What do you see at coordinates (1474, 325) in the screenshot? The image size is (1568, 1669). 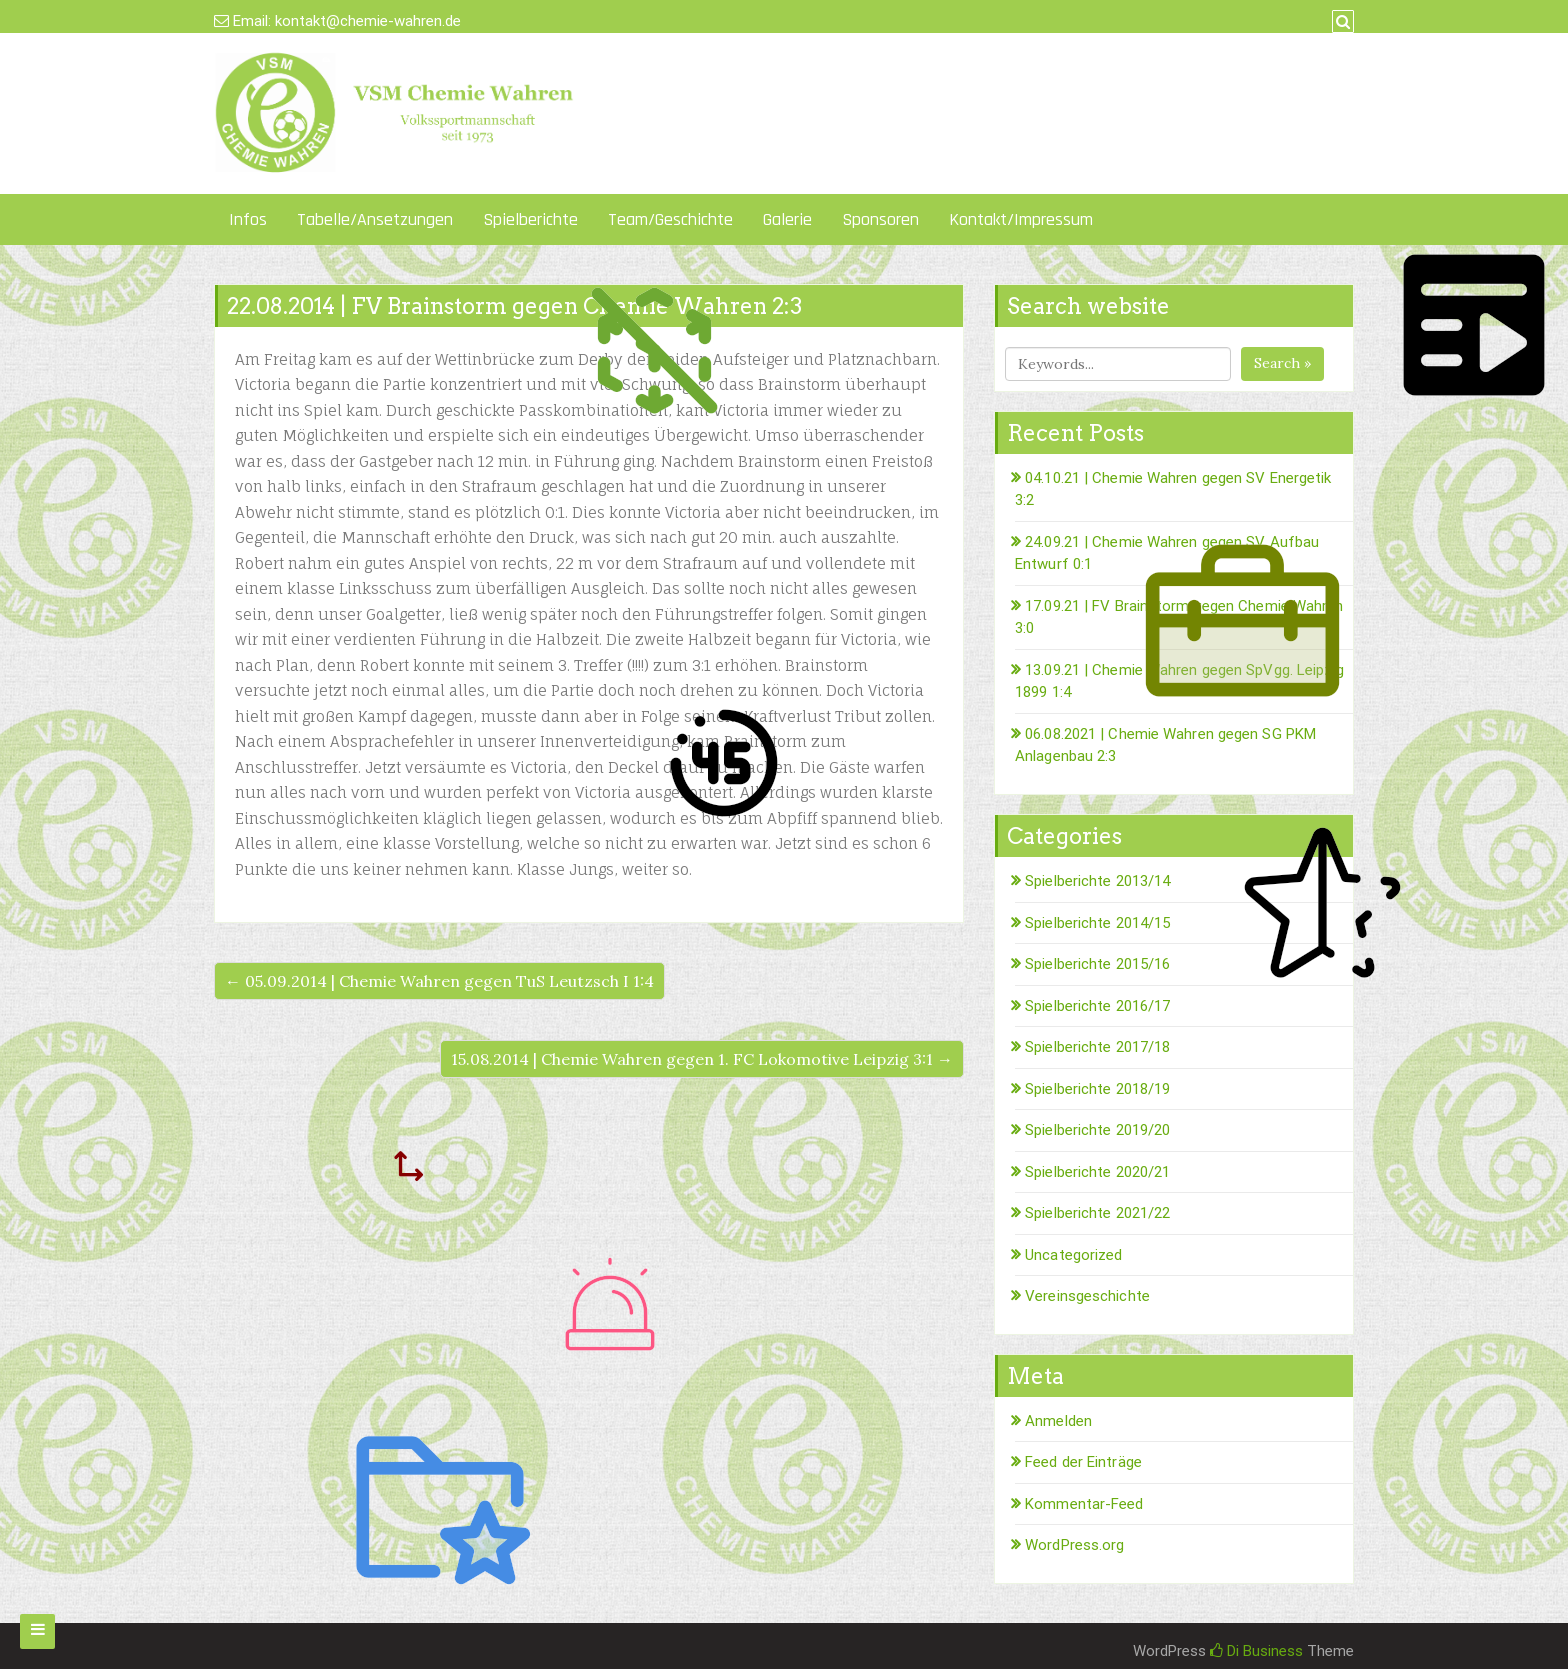 I see `view media queue or playlist` at bounding box center [1474, 325].